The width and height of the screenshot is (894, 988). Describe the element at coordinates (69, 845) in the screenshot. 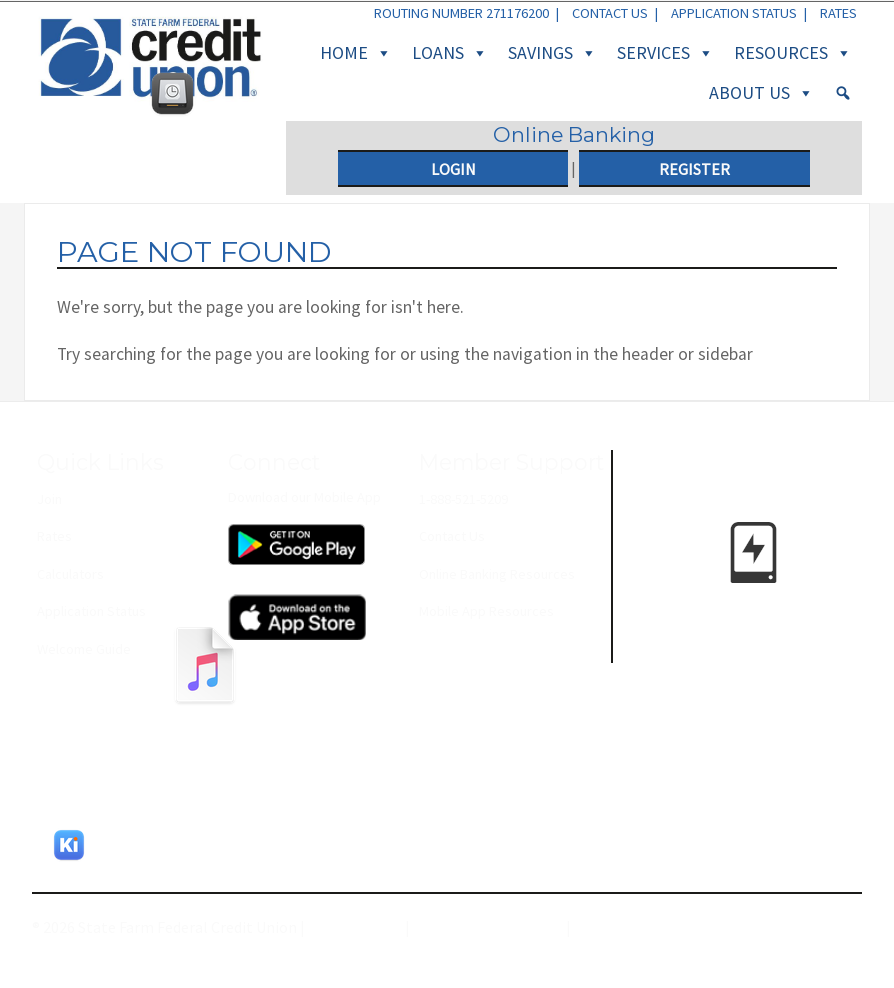

I see `open KiCad electronic design automation software` at that location.